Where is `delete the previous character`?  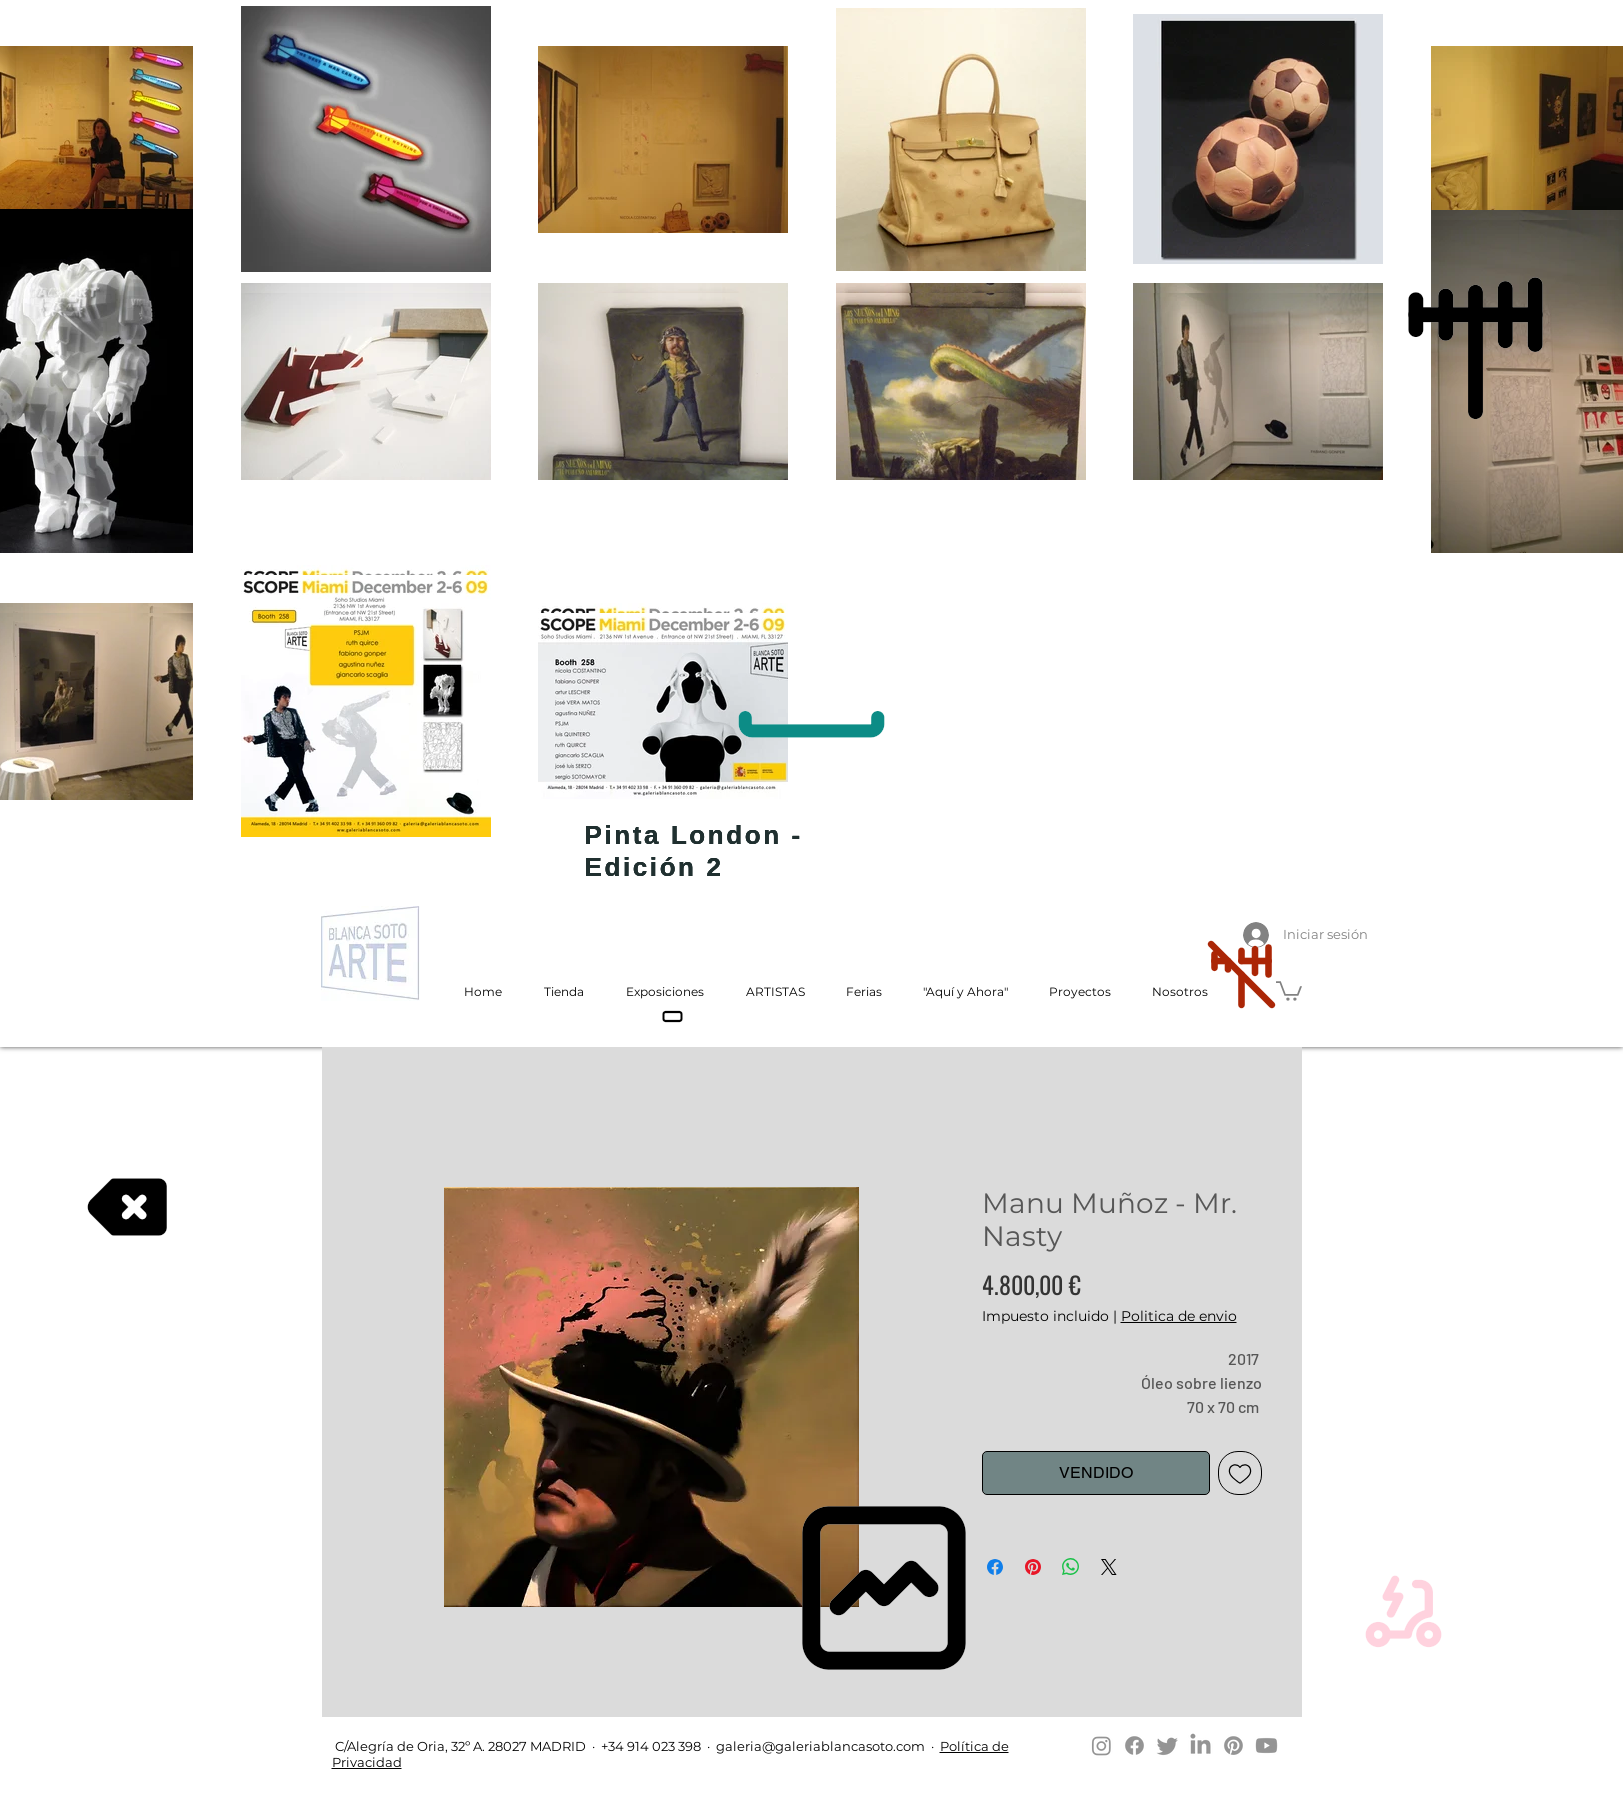 delete the previous character is located at coordinates (126, 1207).